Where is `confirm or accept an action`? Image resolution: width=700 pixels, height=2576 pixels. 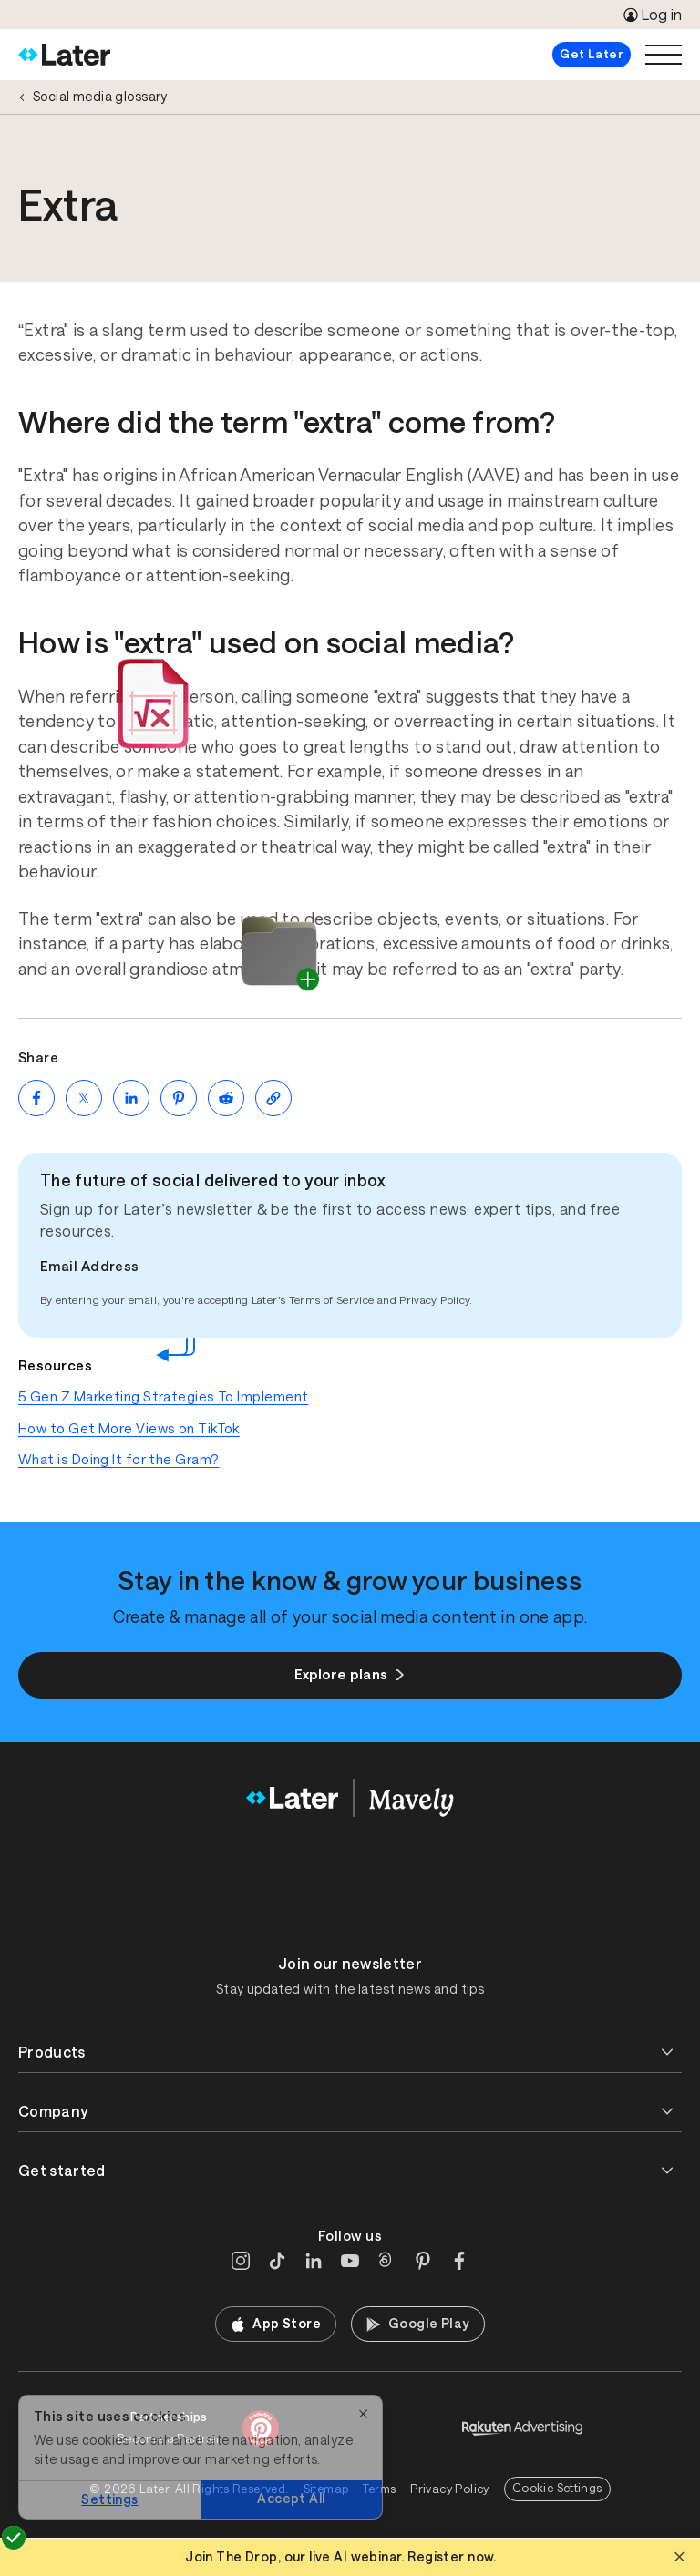
confirm or accept an action is located at coordinates (14, 2538).